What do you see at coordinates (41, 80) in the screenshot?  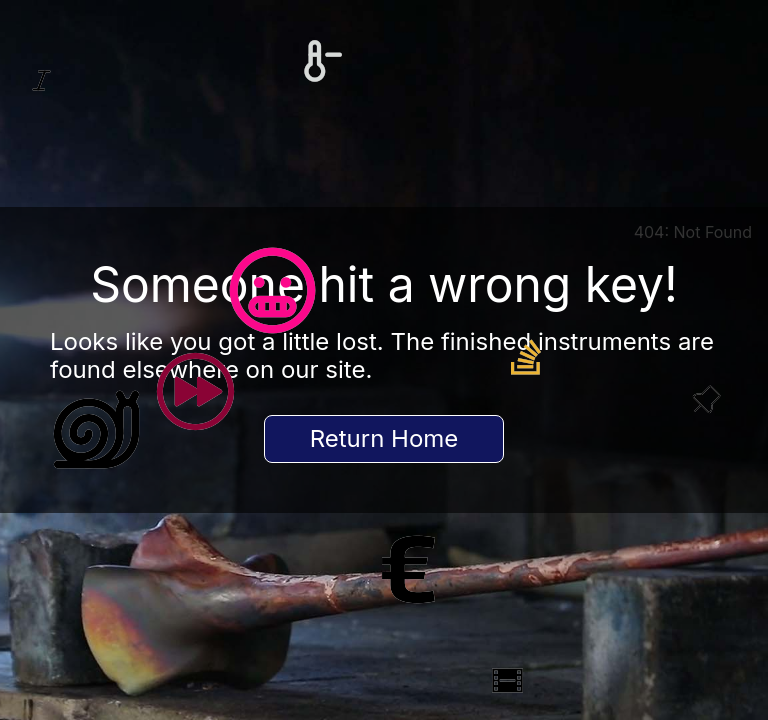 I see `apply italic formatting to selected text` at bounding box center [41, 80].